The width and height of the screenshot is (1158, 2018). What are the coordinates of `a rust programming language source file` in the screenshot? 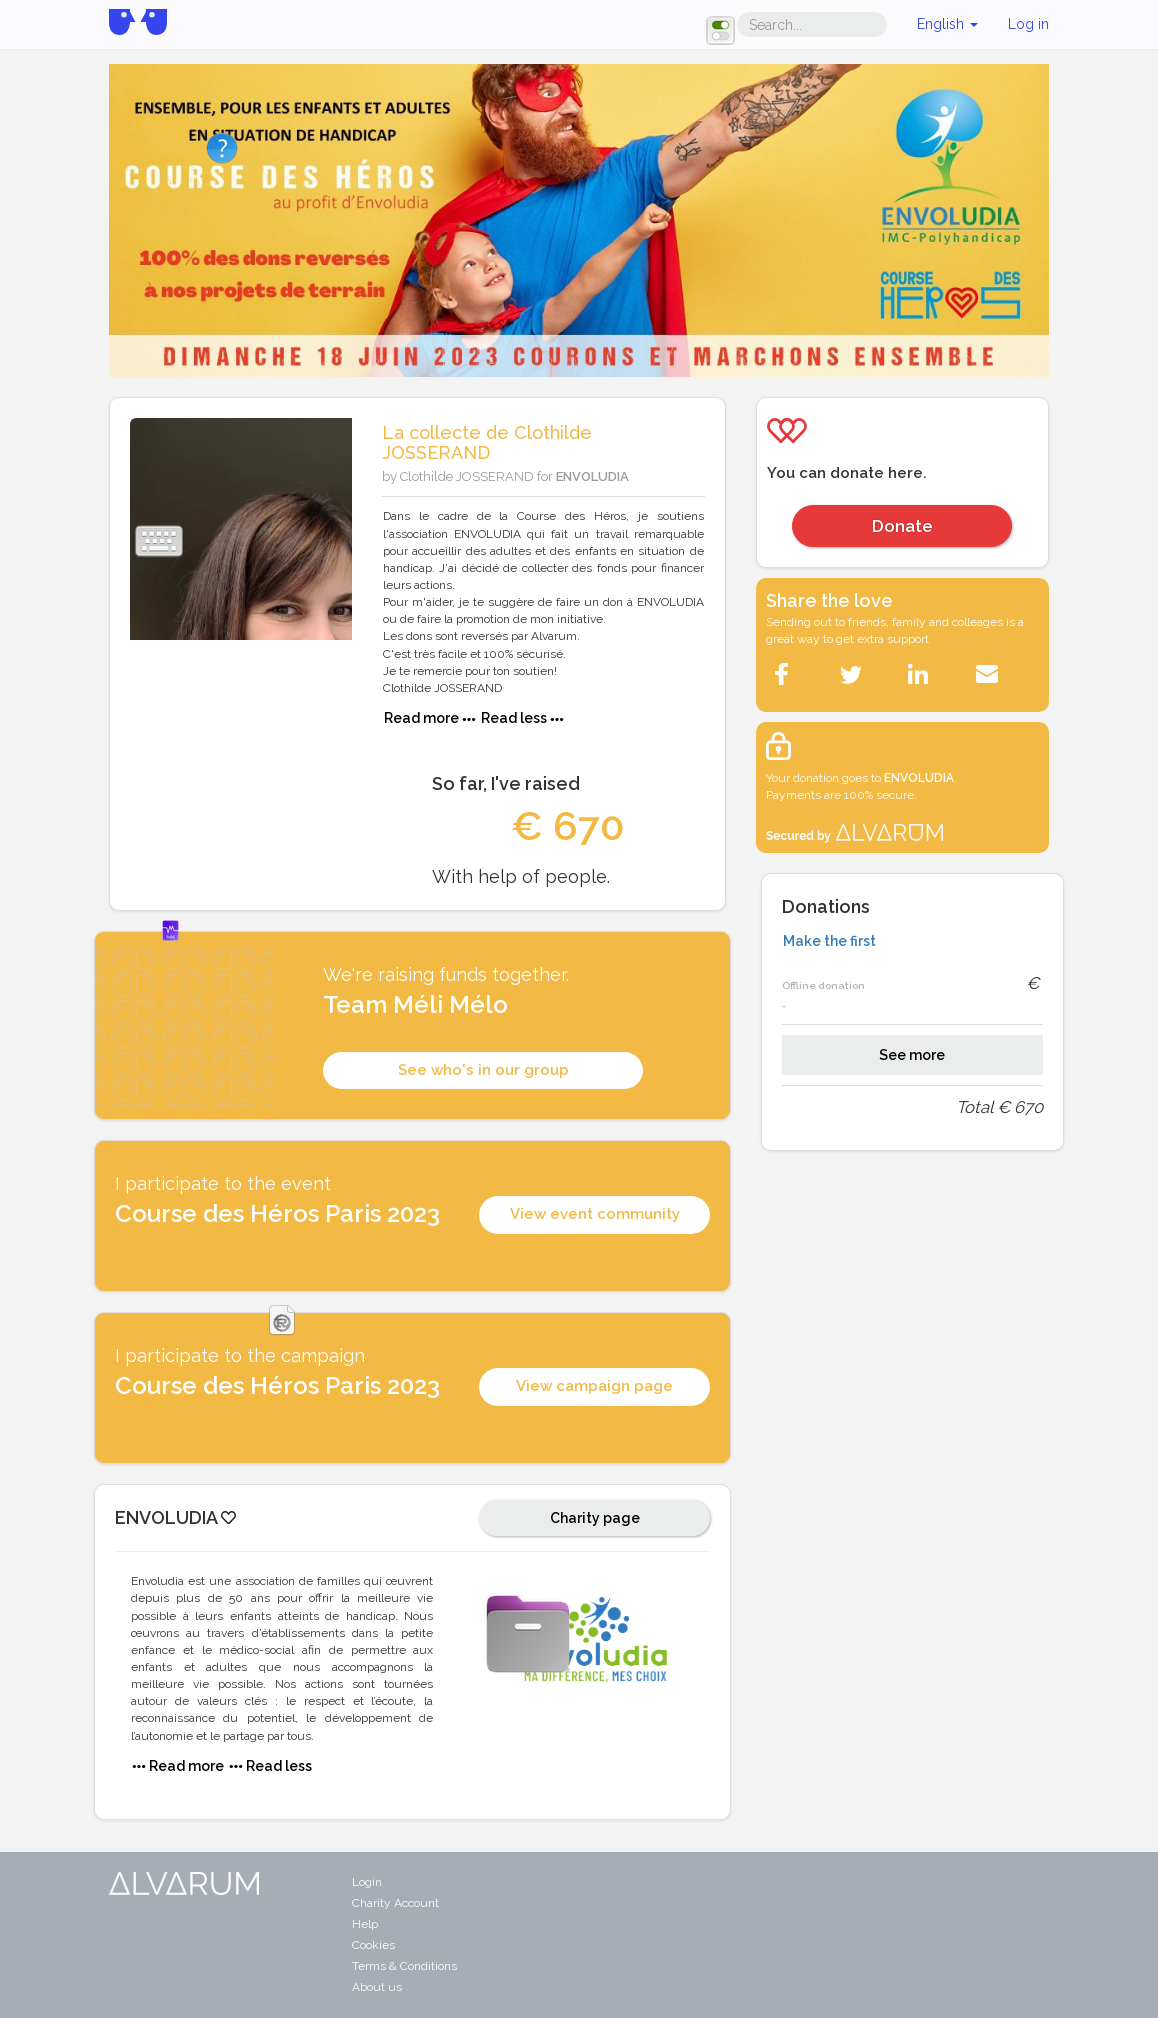 It's located at (282, 1320).